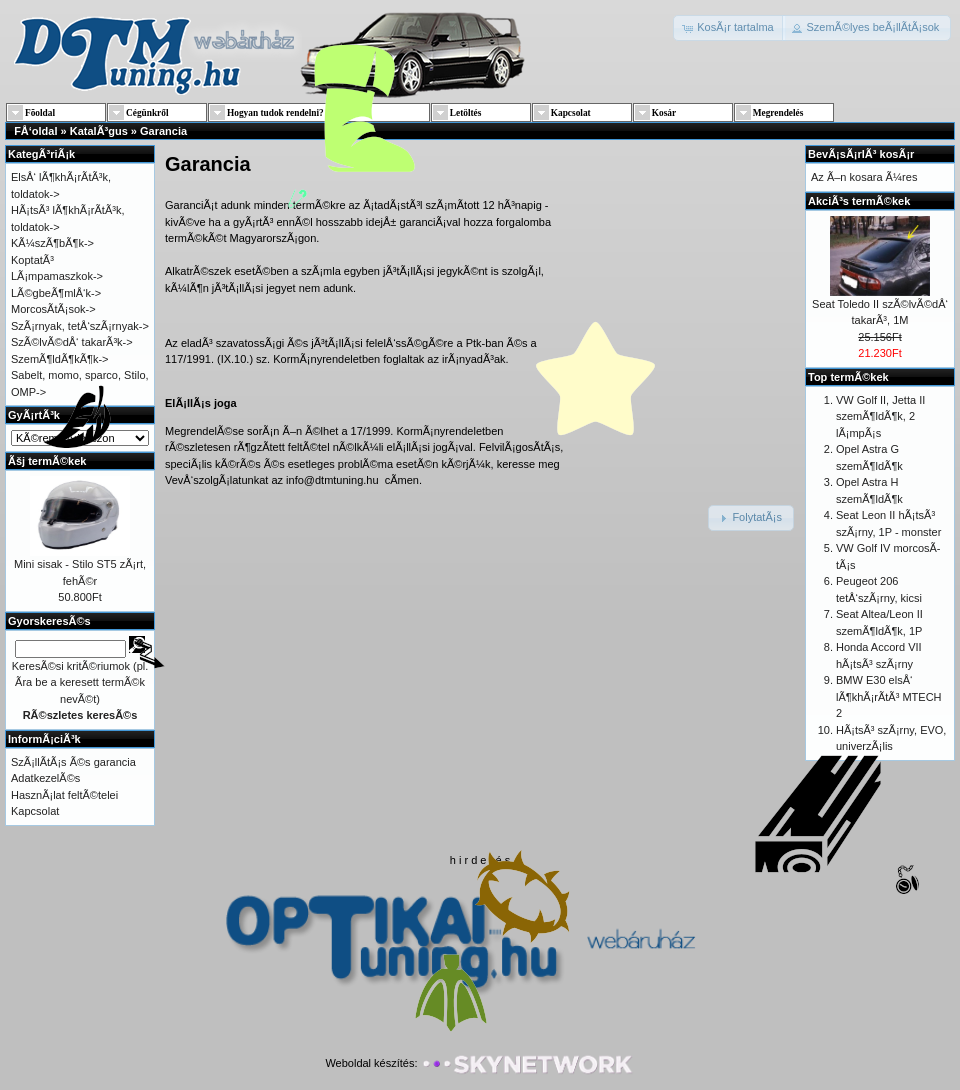  Describe the element at coordinates (356, 108) in the screenshot. I see `equip footwear to your character` at that location.